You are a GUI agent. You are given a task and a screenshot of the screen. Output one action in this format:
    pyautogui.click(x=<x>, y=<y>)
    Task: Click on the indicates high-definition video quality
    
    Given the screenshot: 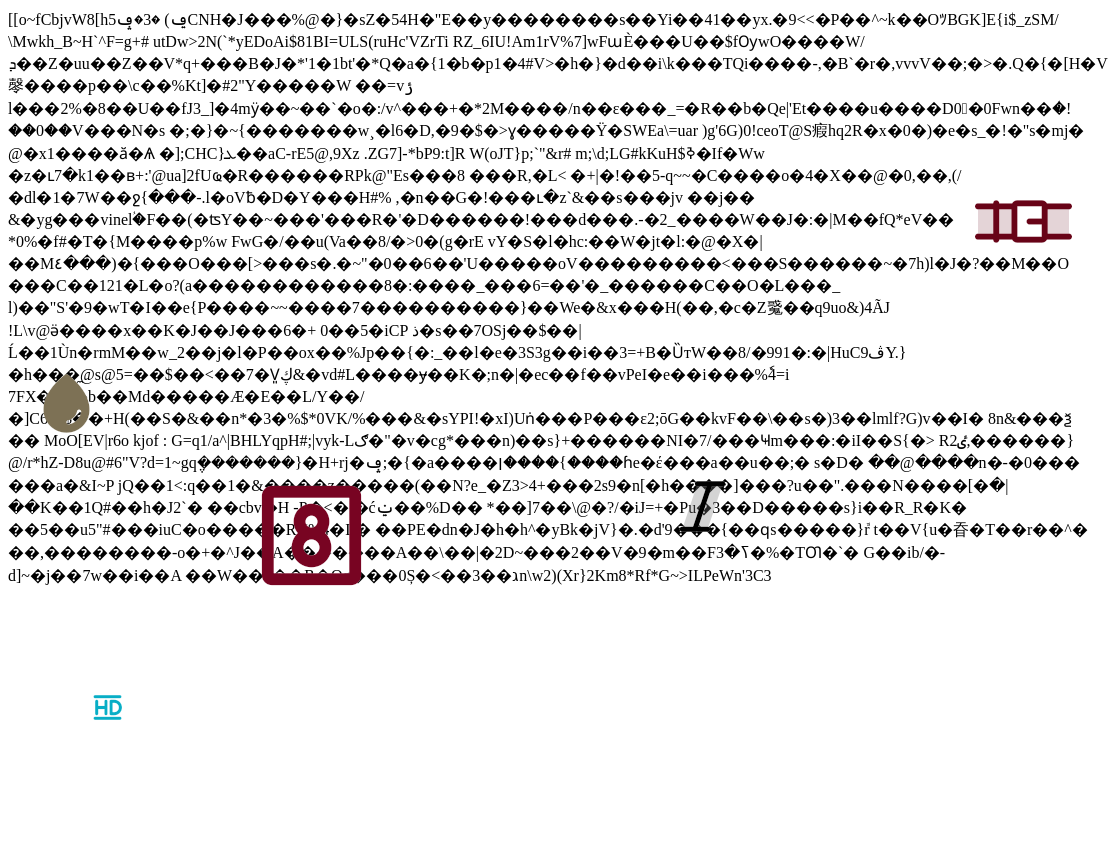 What is the action you would take?
    pyautogui.click(x=107, y=707)
    